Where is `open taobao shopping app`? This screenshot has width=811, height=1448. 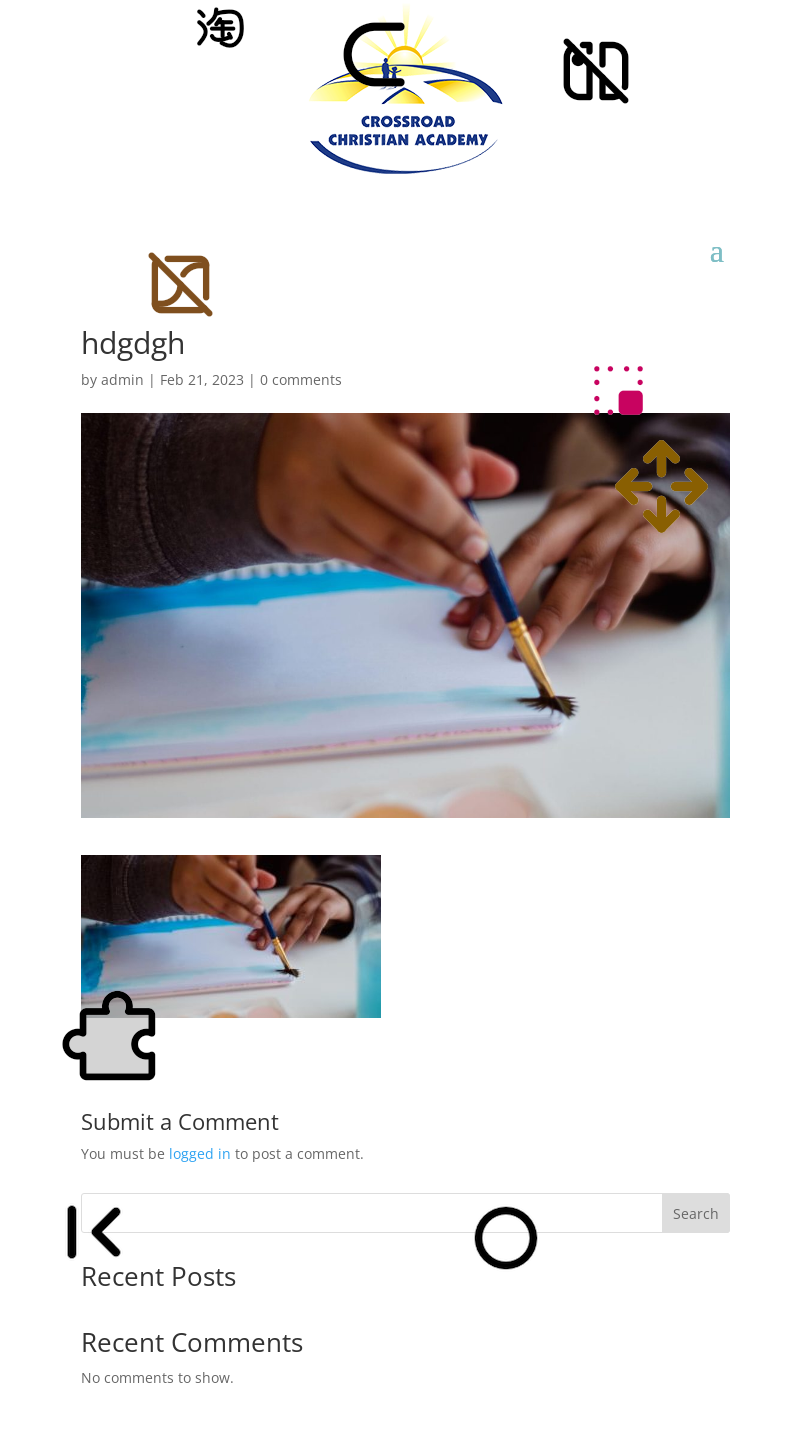
open taobao shopping app is located at coordinates (220, 26).